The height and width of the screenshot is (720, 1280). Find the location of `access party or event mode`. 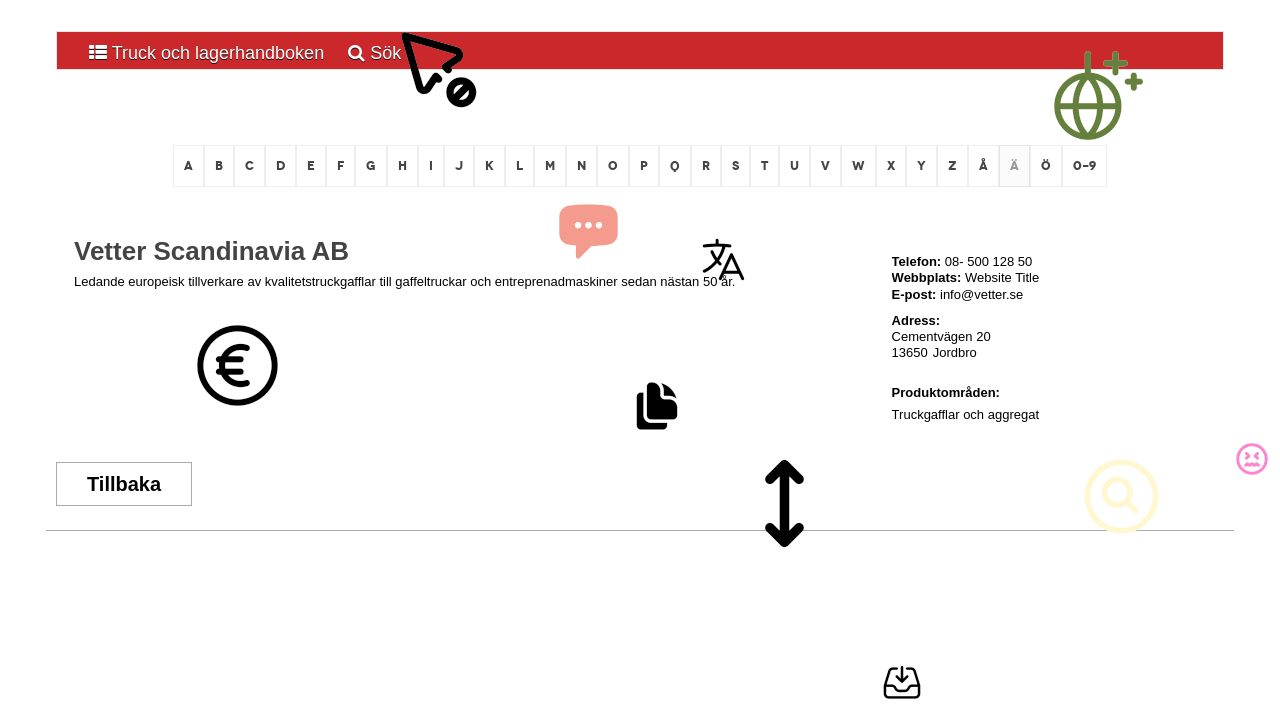

access party or event mode is located at coordinates (1094, 97).